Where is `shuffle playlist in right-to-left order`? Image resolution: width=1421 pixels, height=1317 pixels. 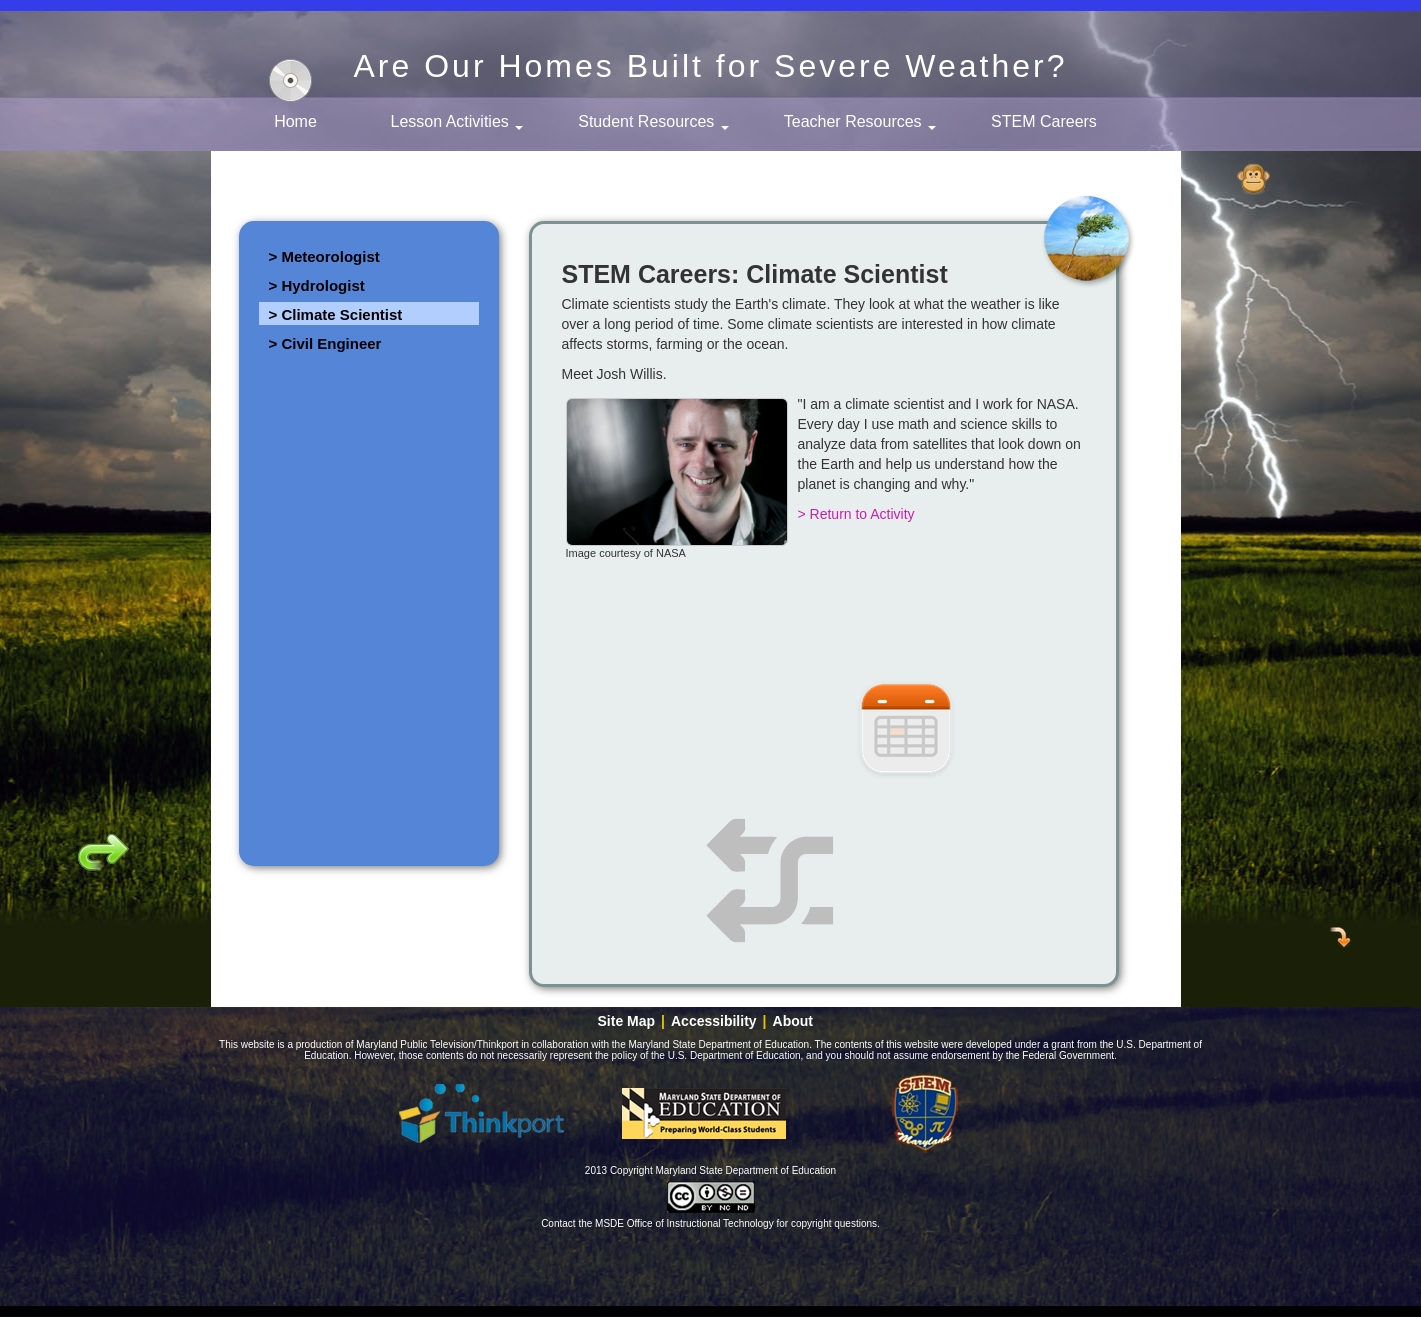
shuffle playlist in right-to-left order is located at coordinates (771, 880).